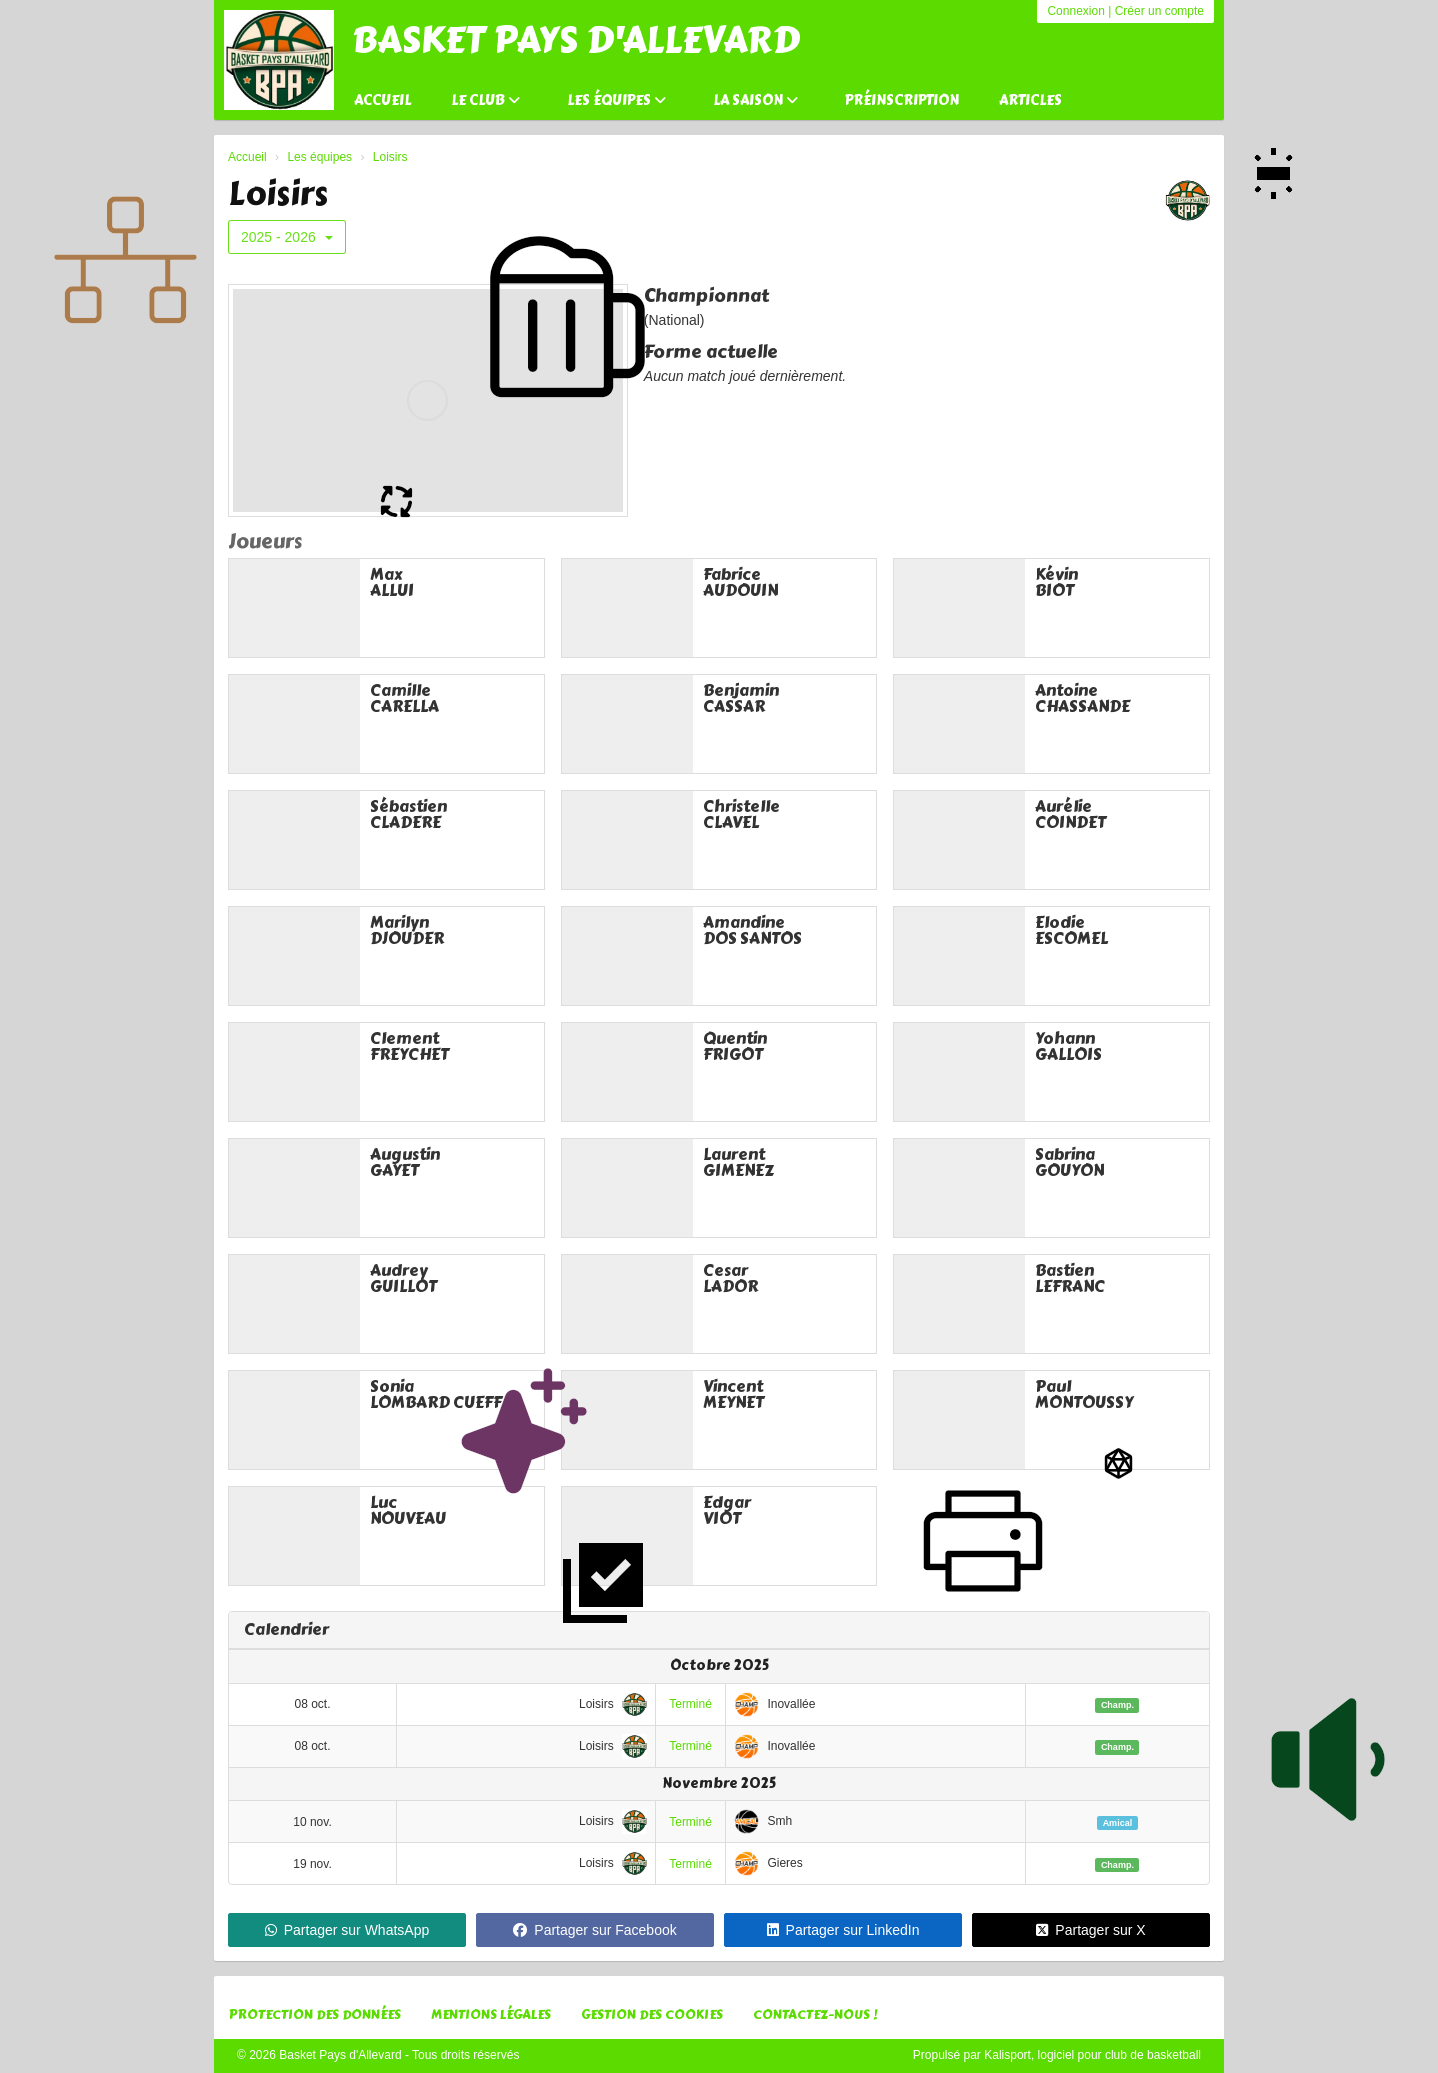  What do you see at coordinates (558, 323) in the screenshot?
I see `view nearby bars or breweries` at bounding box center [558, 323].